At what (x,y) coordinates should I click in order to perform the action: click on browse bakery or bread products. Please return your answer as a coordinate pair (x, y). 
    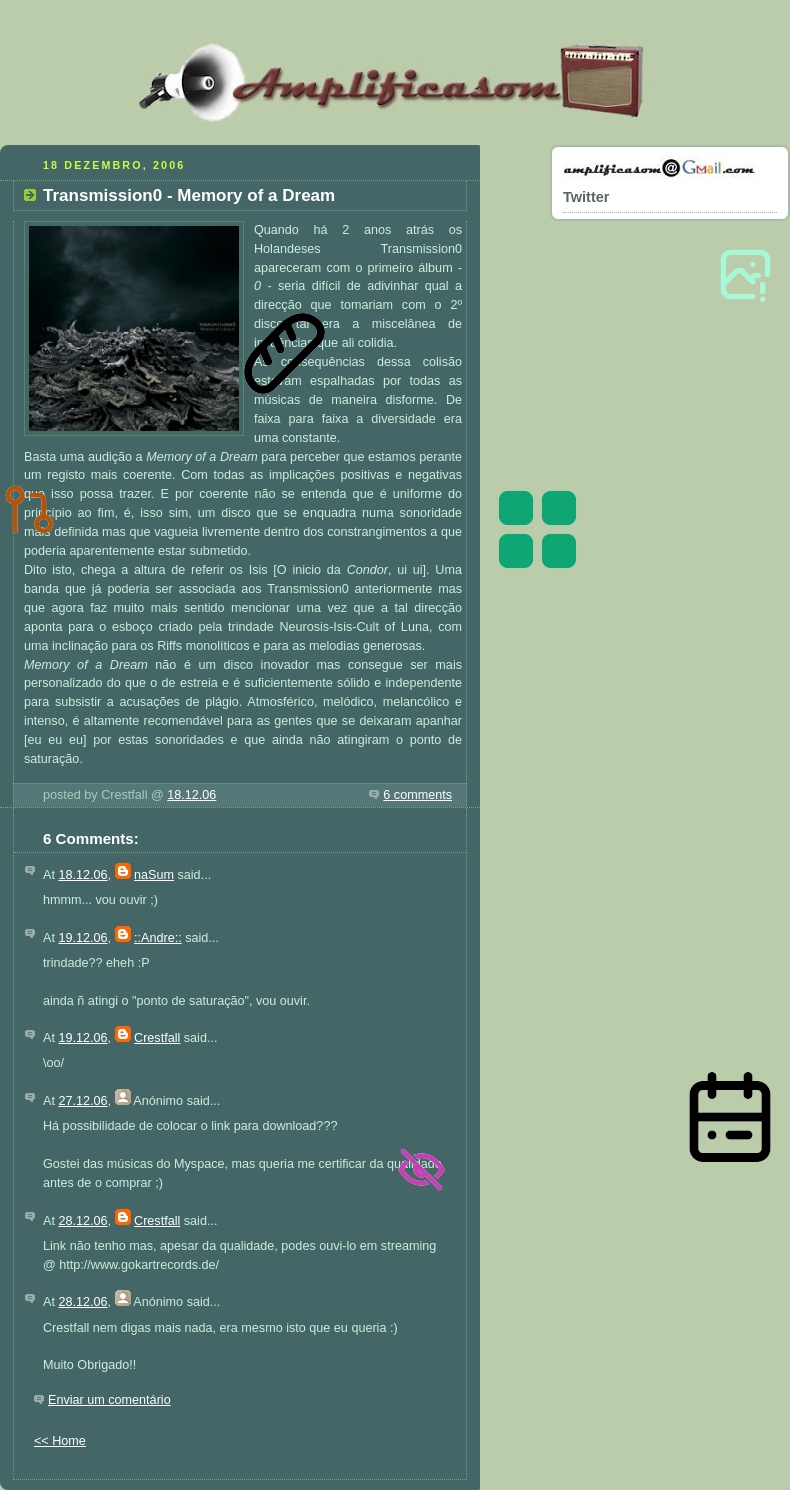
    Looking at the image, I should click on (284, 353).